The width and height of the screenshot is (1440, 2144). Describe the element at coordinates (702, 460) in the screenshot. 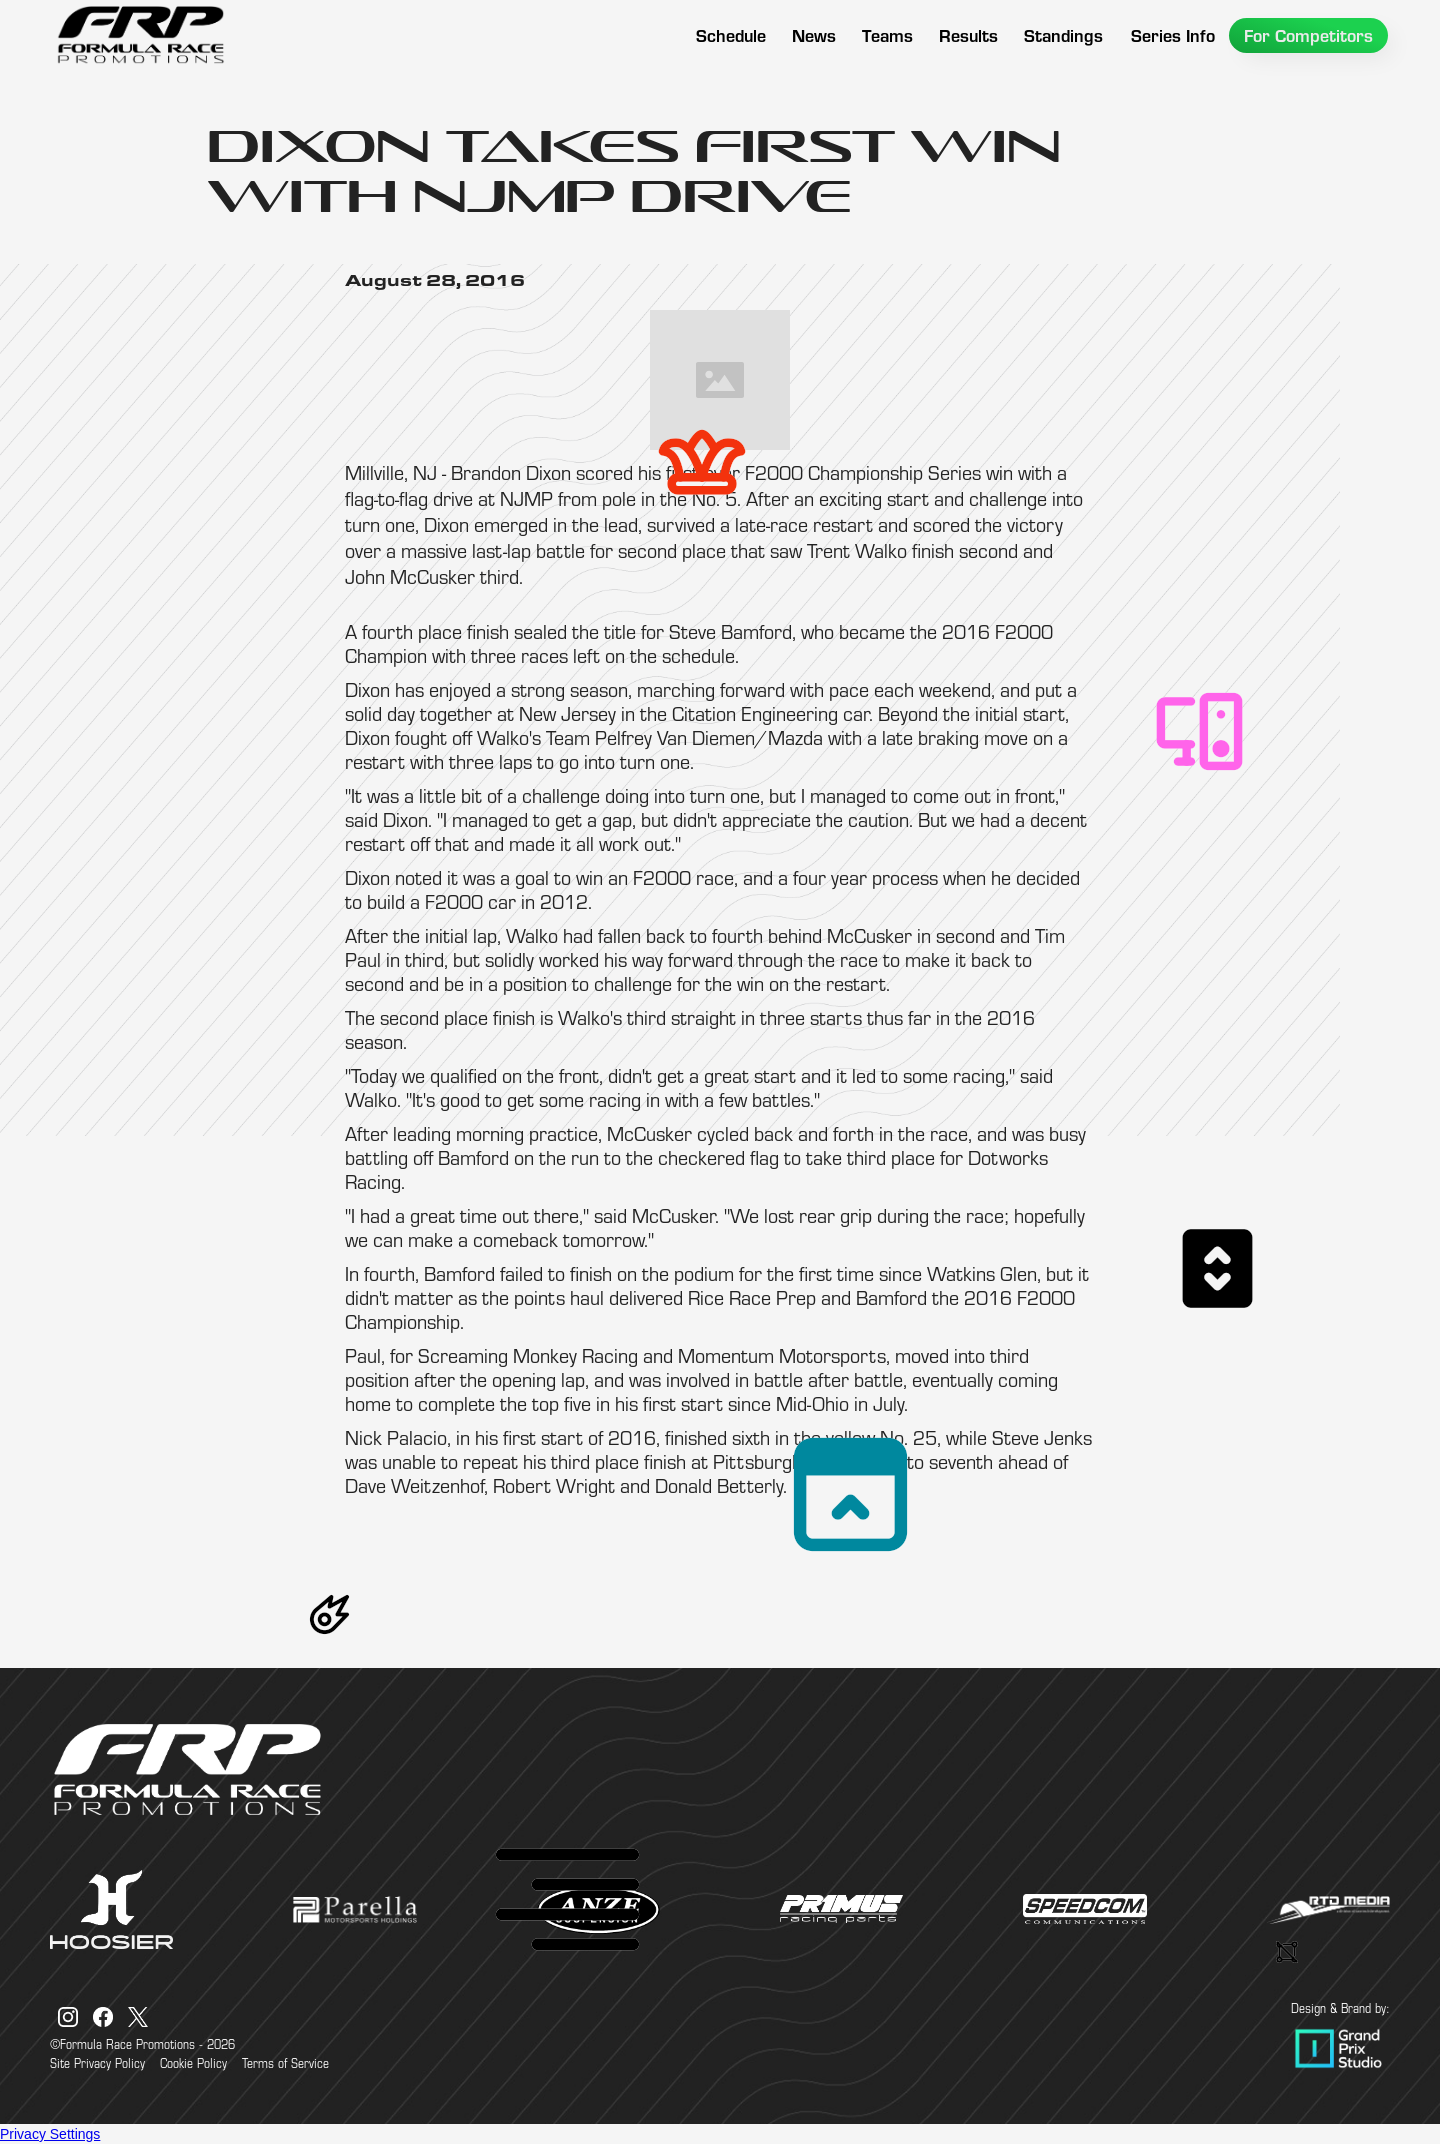

I see `select joker or wild card in a card game` at that location.